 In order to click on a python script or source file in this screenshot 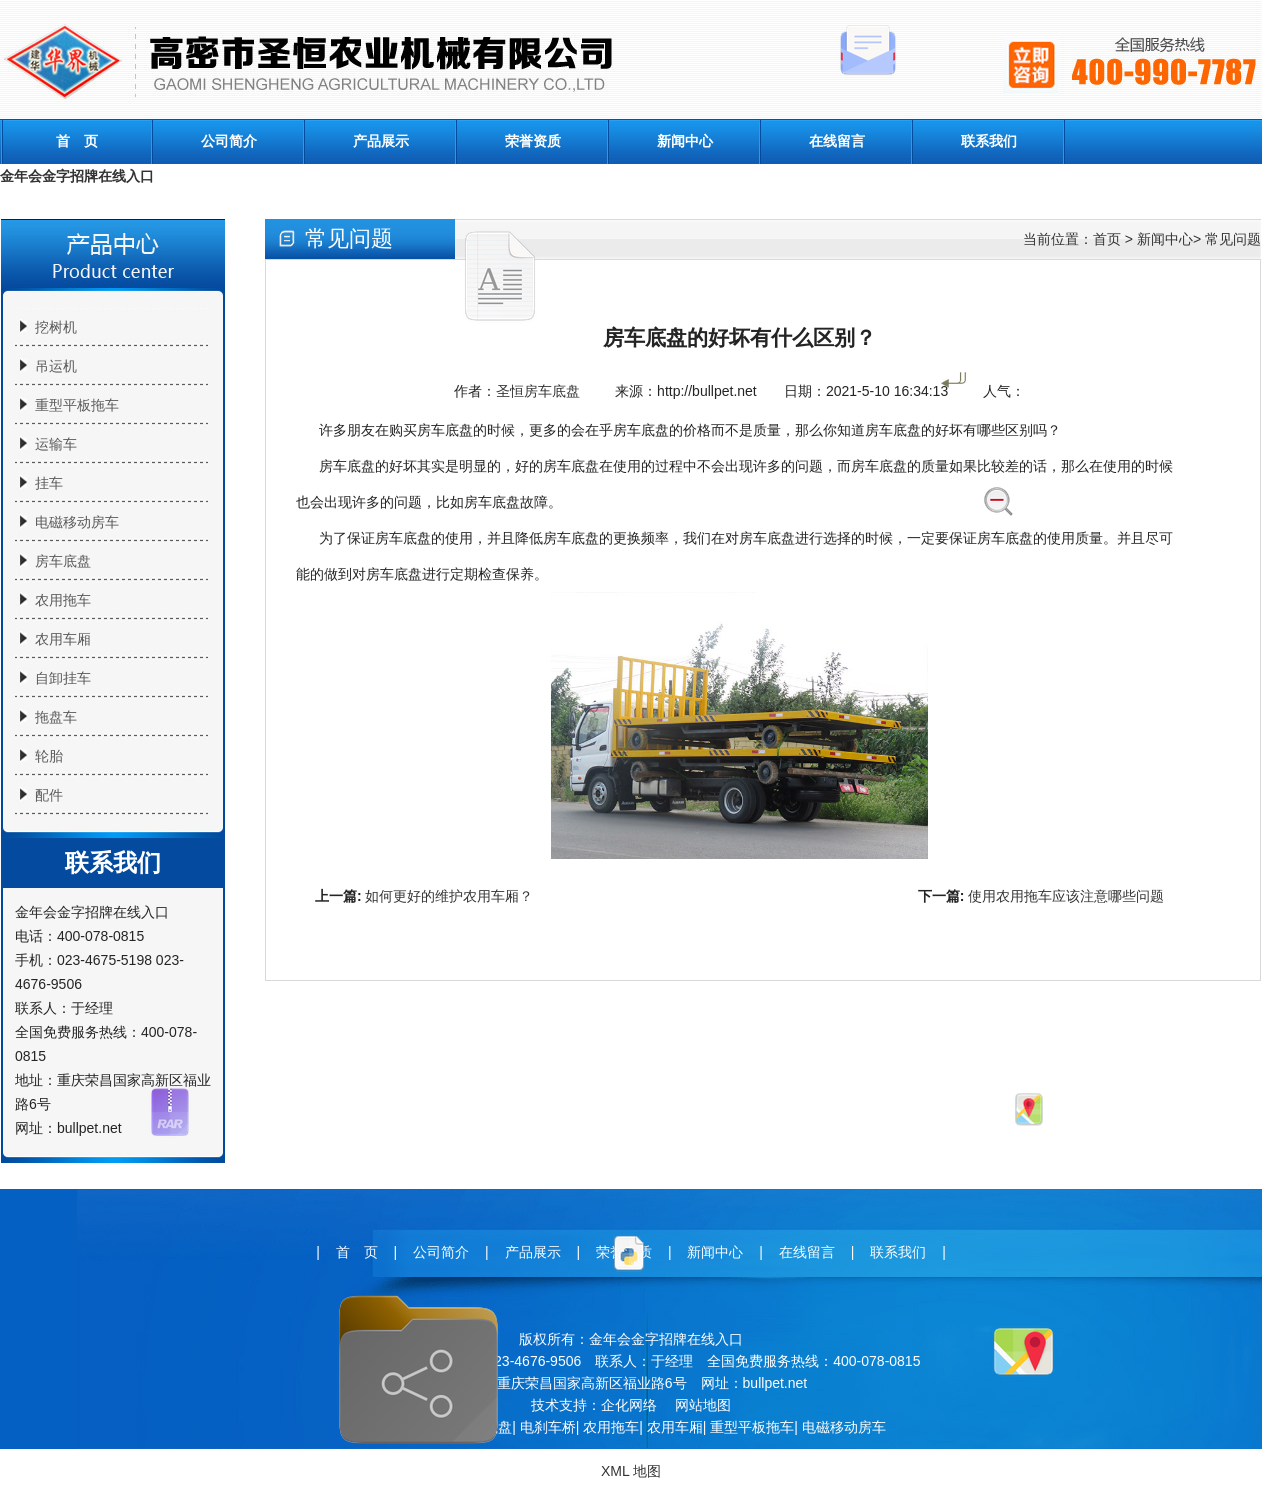, I will do `click(629, 1253)`.